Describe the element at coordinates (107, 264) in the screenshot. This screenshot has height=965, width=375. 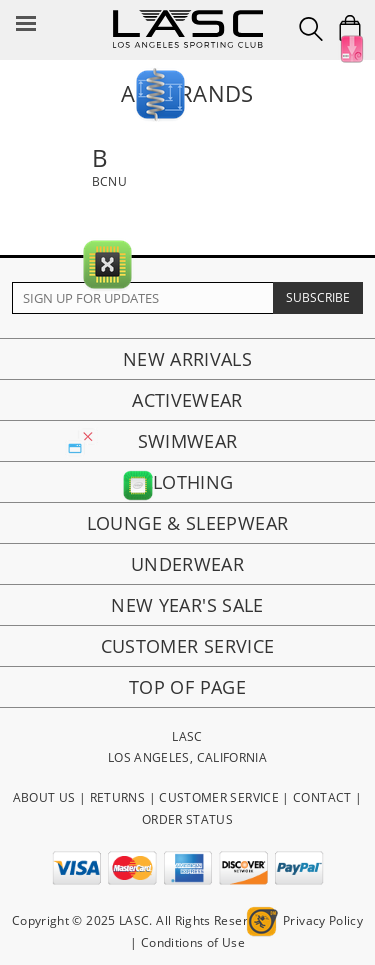
I see `open CPU-X system information app` at that location.